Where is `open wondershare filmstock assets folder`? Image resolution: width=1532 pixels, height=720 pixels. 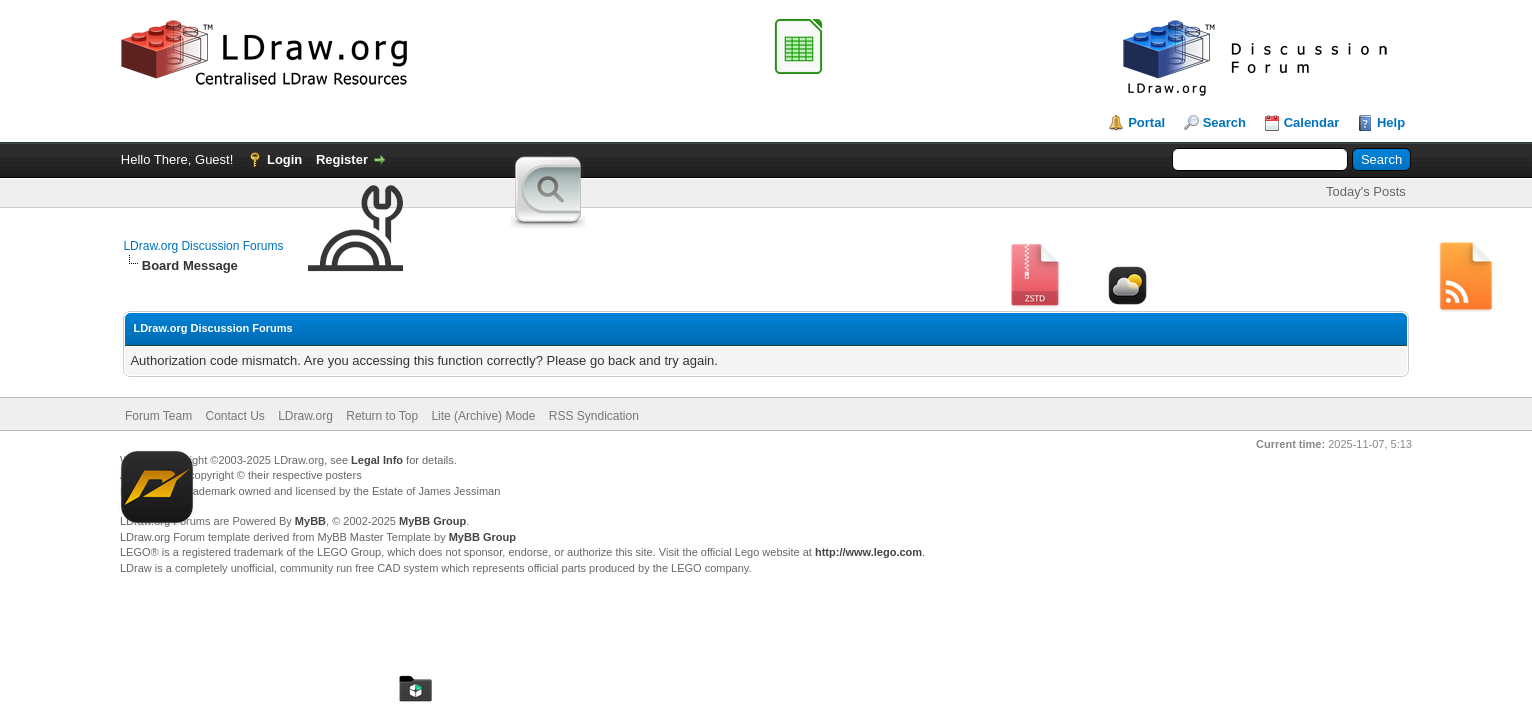 open wondershare filmstock assets folder is located at coordinates (415, 689).